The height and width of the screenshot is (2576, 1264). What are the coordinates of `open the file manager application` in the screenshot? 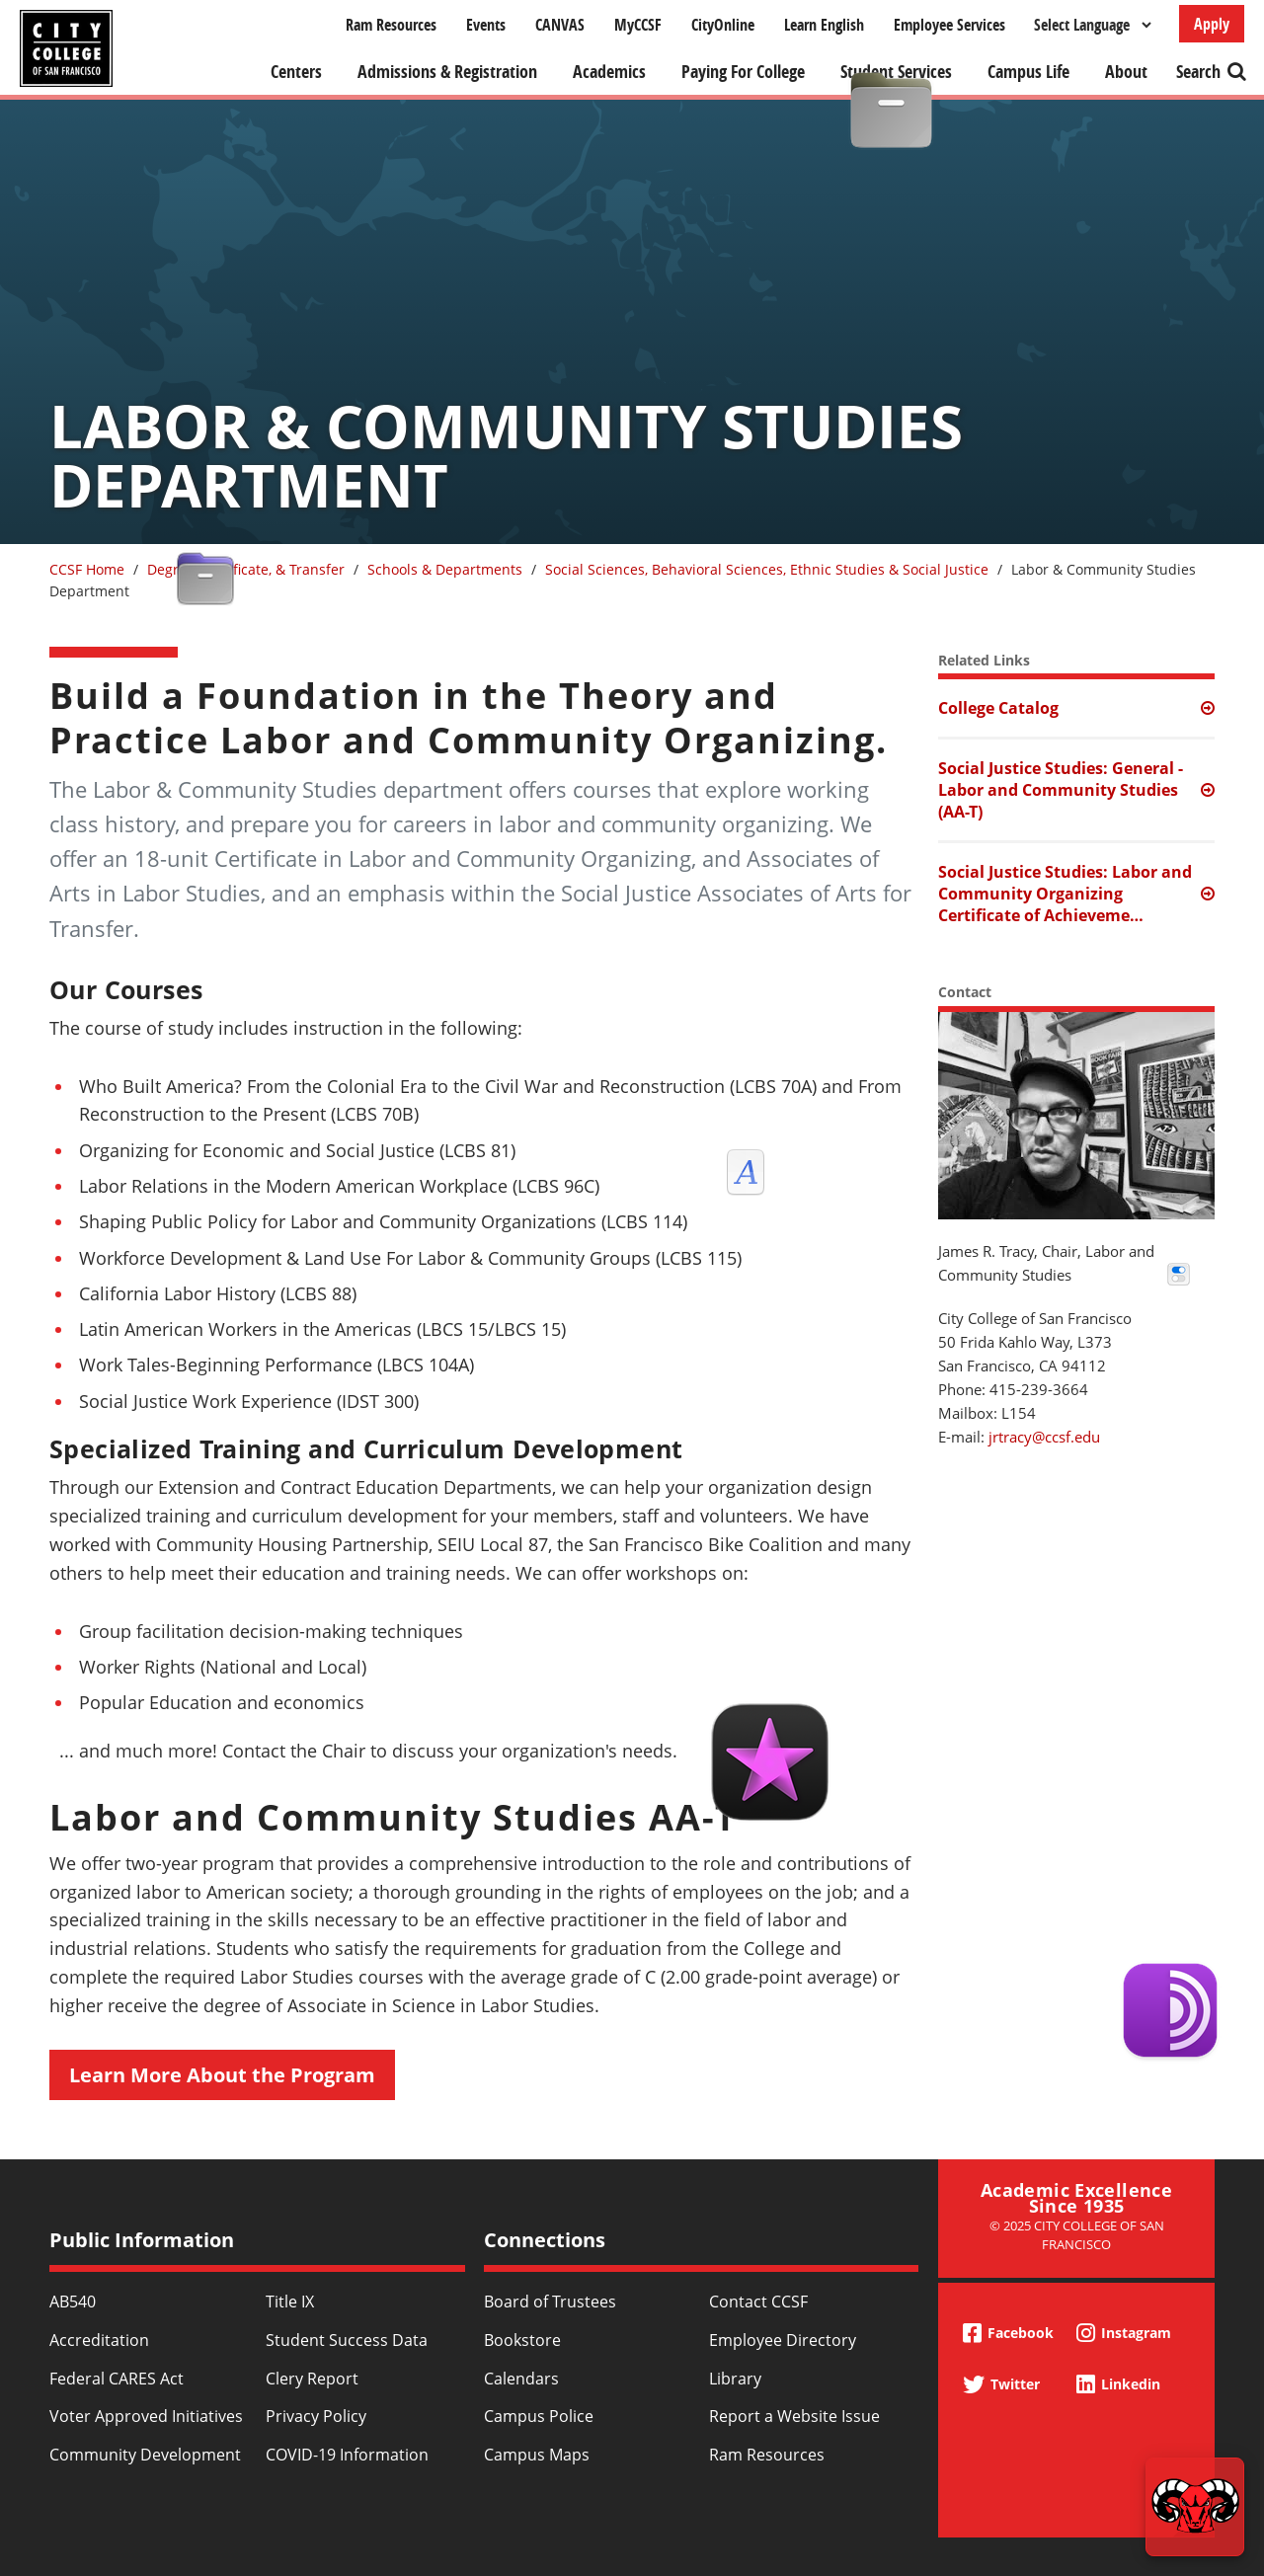 It's located at (891, 110).